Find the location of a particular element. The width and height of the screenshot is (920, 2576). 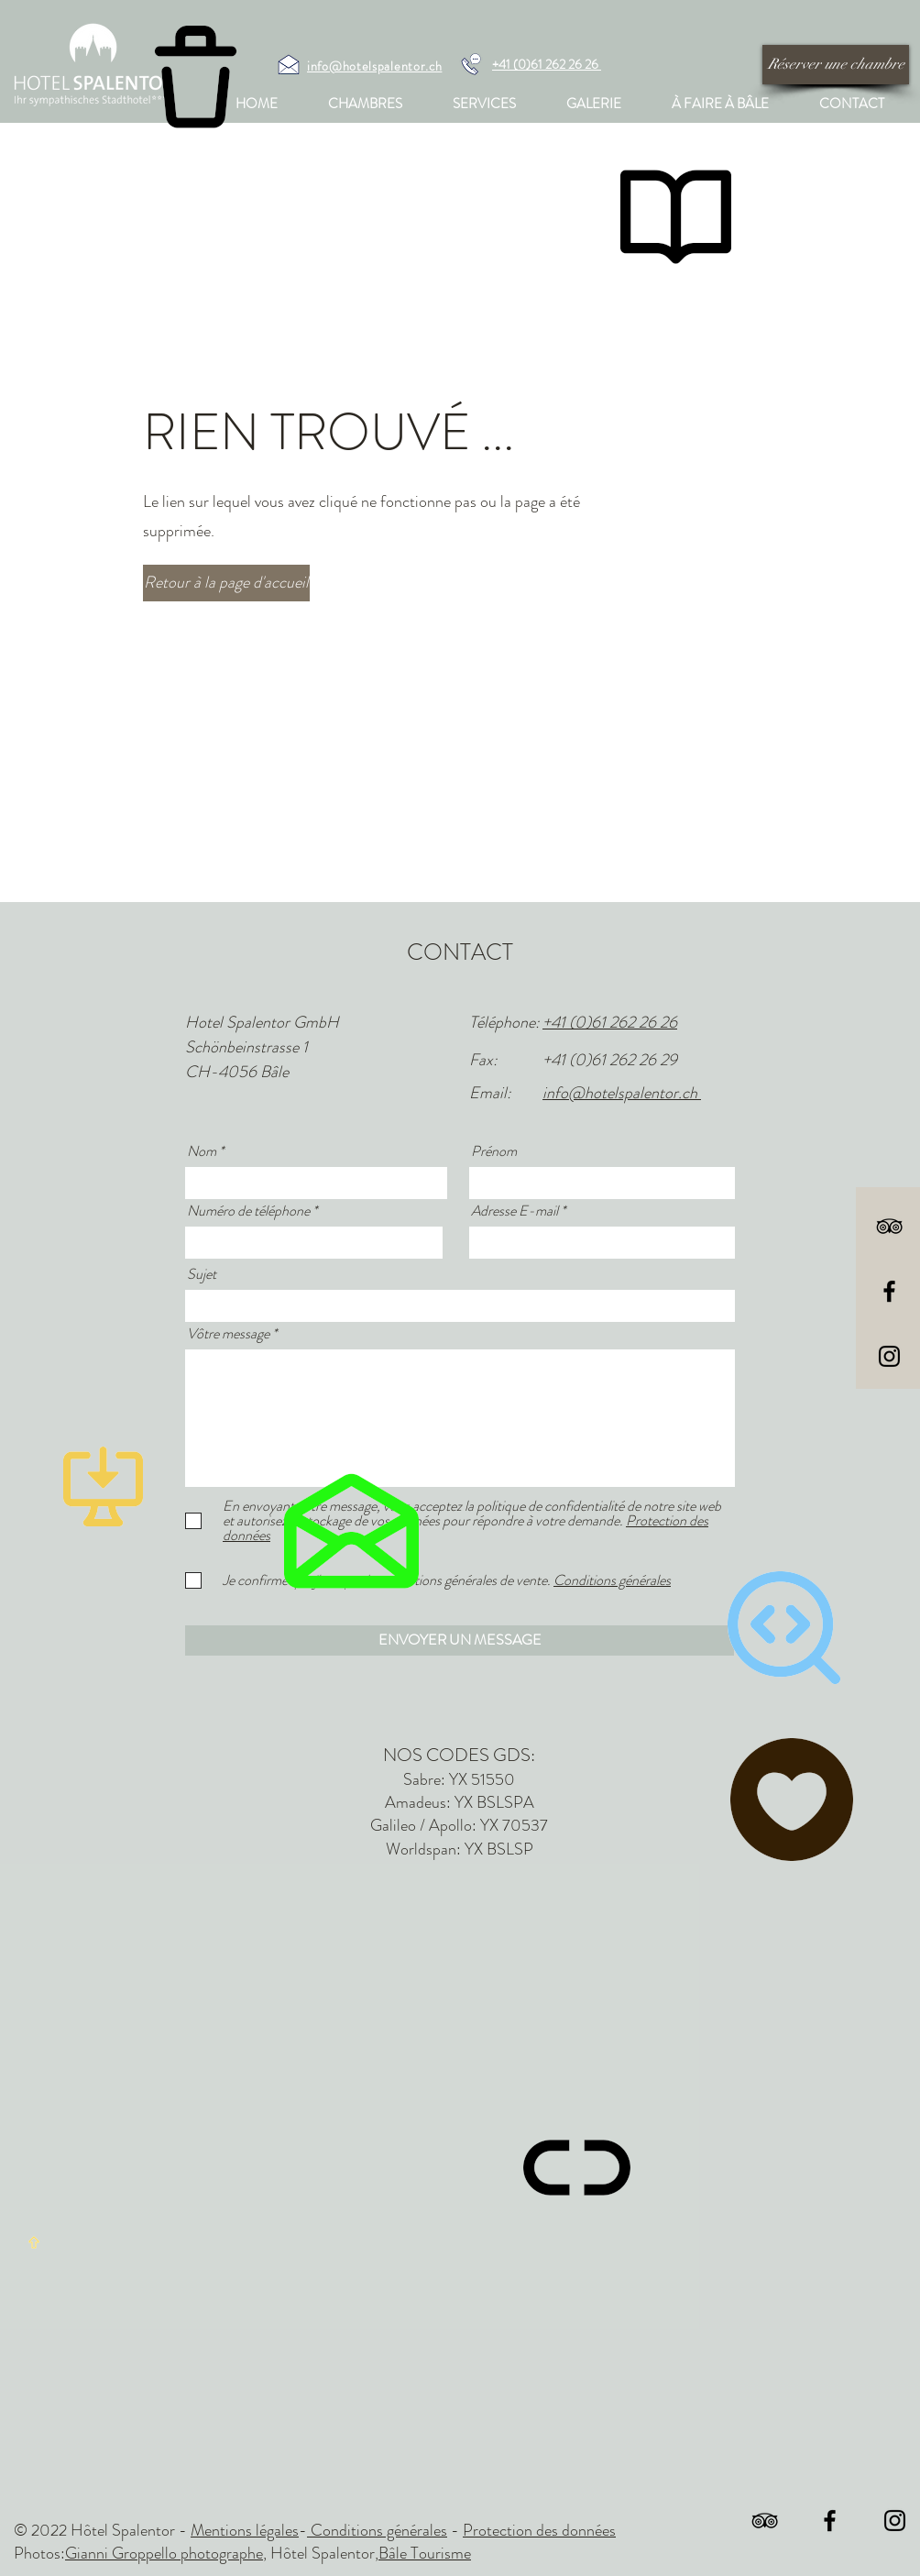

like or favorite an item in your feed is located at coordinates (792, 1800).